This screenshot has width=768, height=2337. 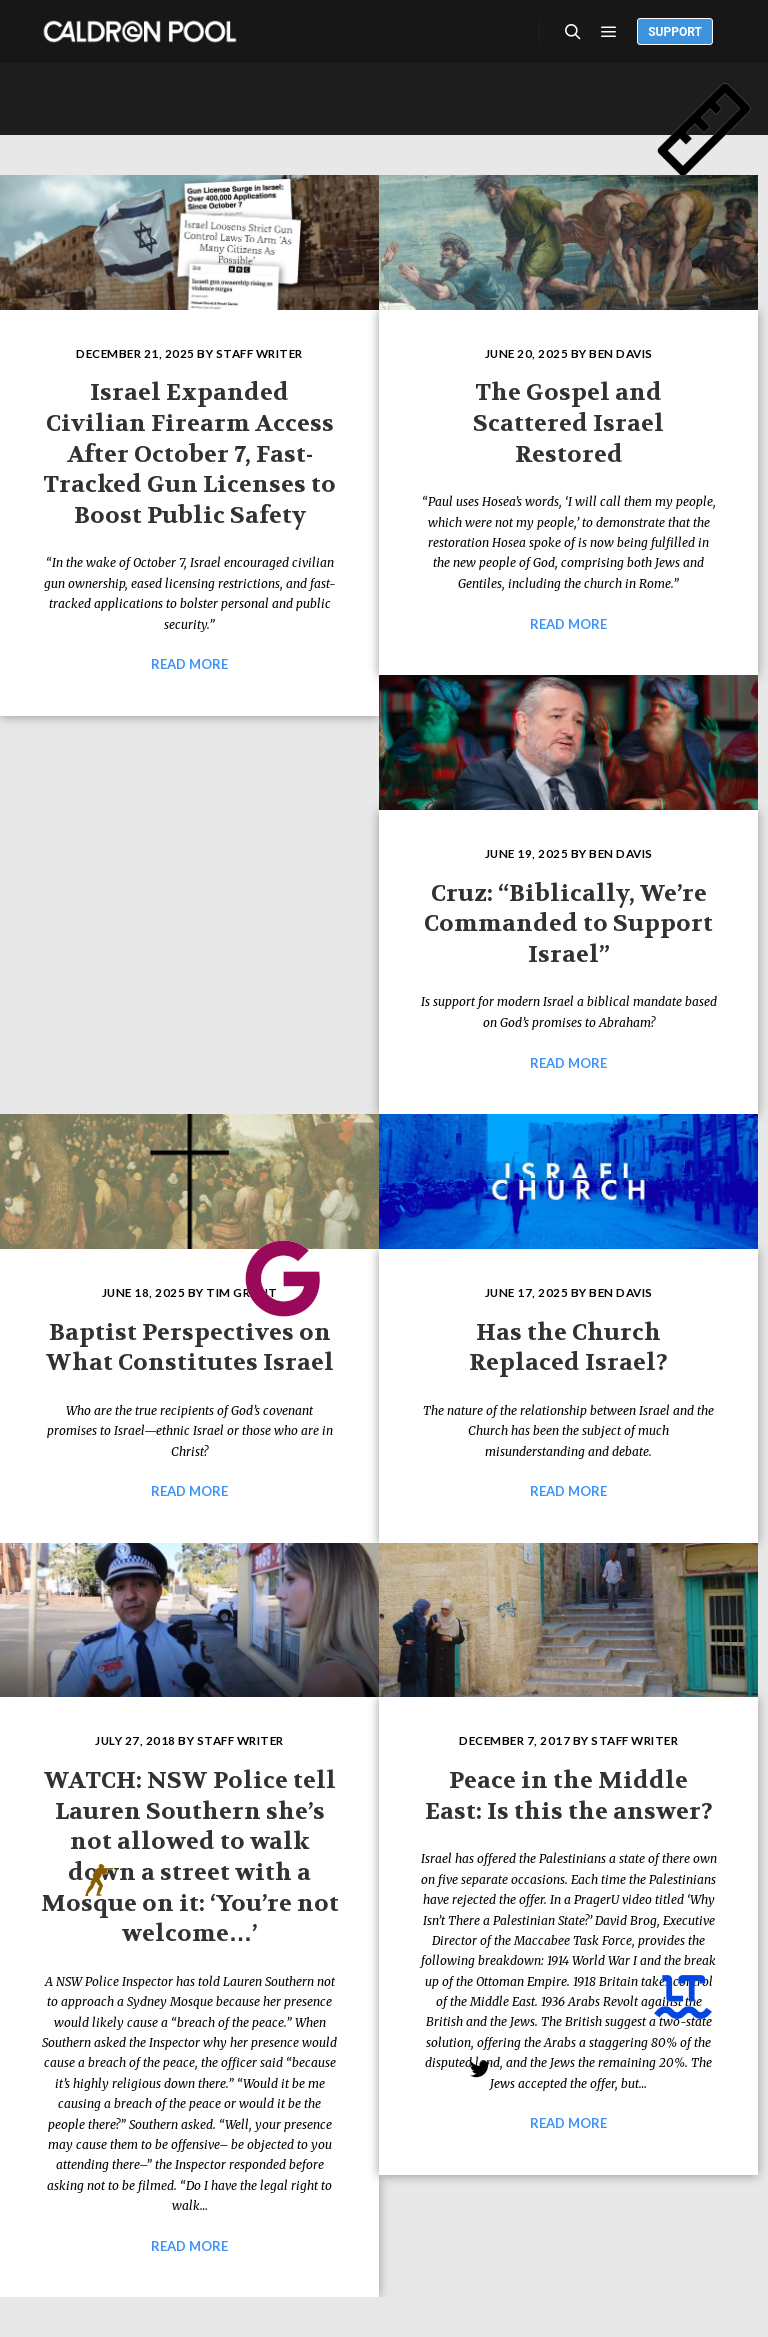 What do you see at coordinates (283, 1278) in the screenshot?
I see `sign in with Google` at bounding box center [283, 1278].